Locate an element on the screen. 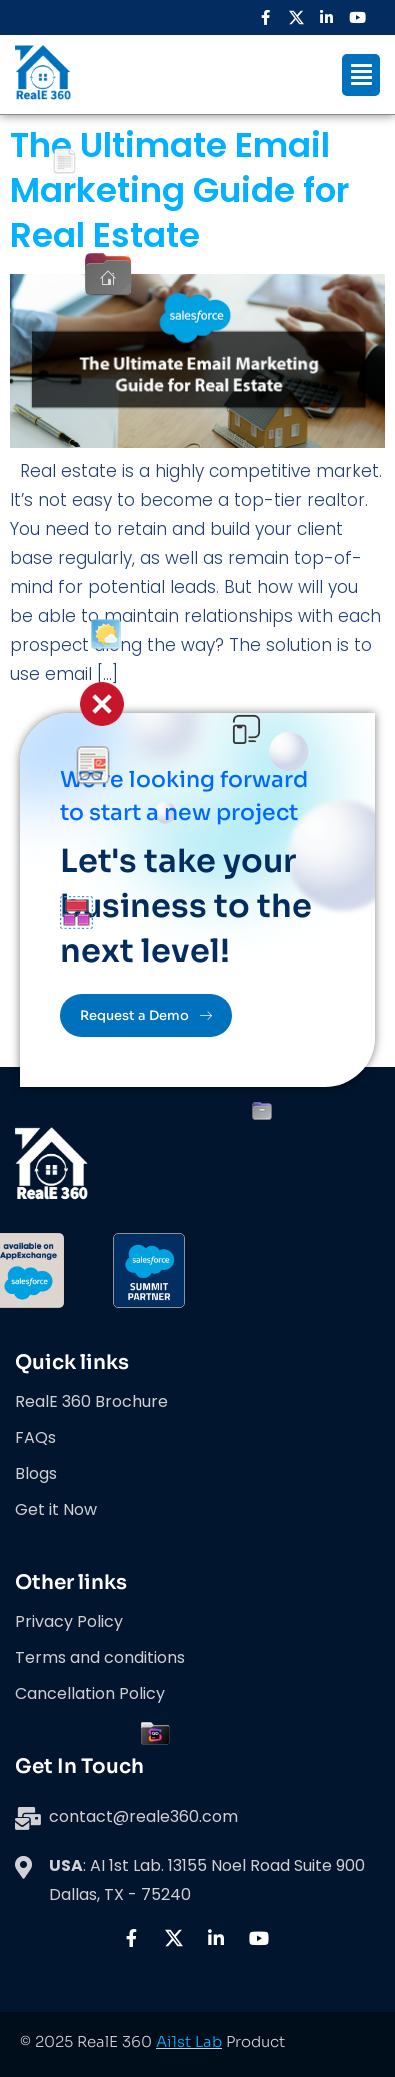  select all items in the current view is located at coordinates (76, 912).